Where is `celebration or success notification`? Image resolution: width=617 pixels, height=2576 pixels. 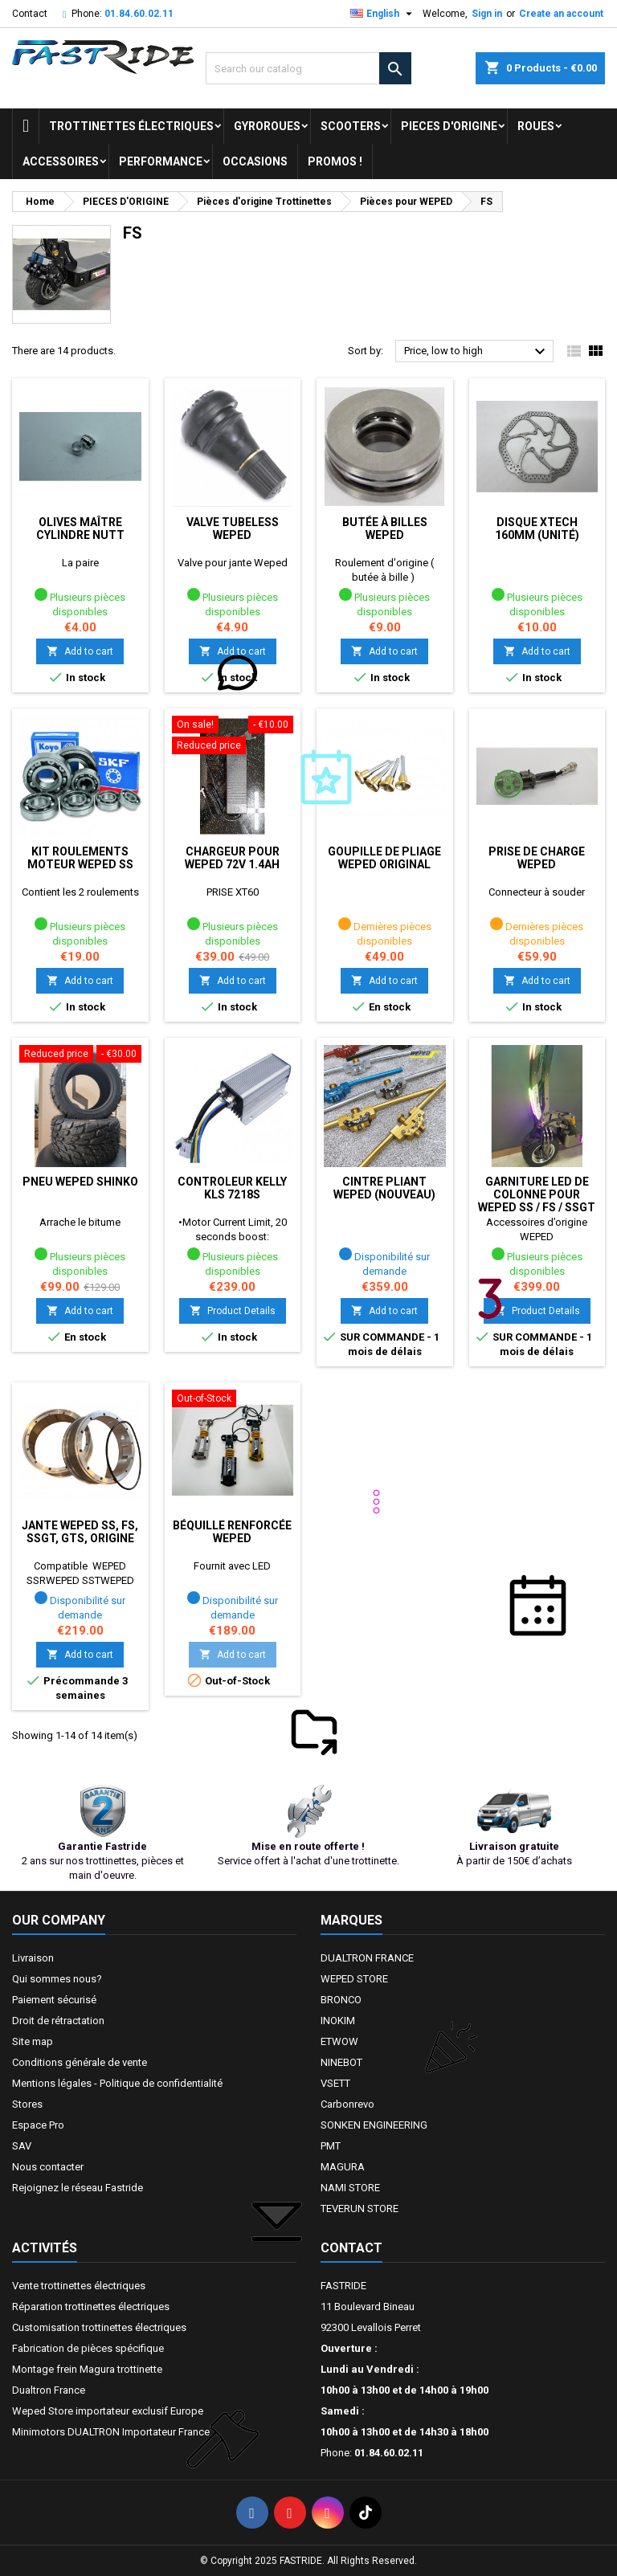
celebration or success notification is located at coordinates (447, 2050).